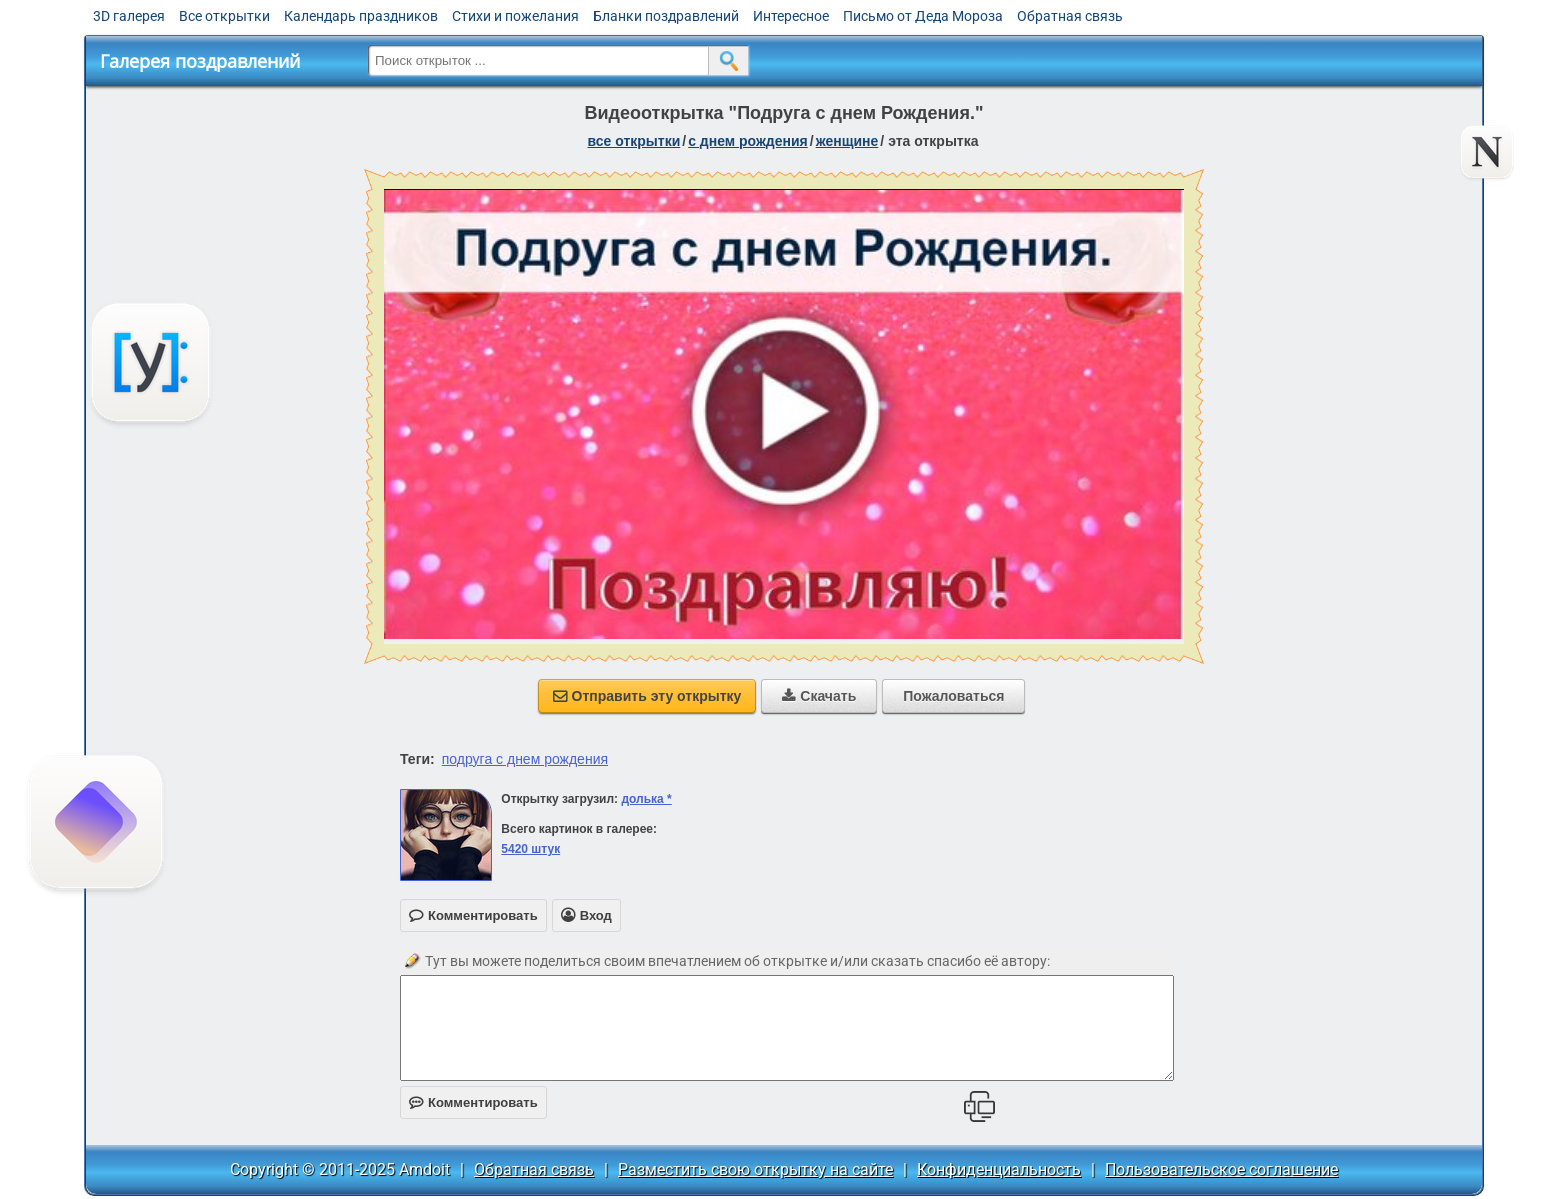  I want to click on open jupyter notebook for interactive python coding, so click(150, 362).